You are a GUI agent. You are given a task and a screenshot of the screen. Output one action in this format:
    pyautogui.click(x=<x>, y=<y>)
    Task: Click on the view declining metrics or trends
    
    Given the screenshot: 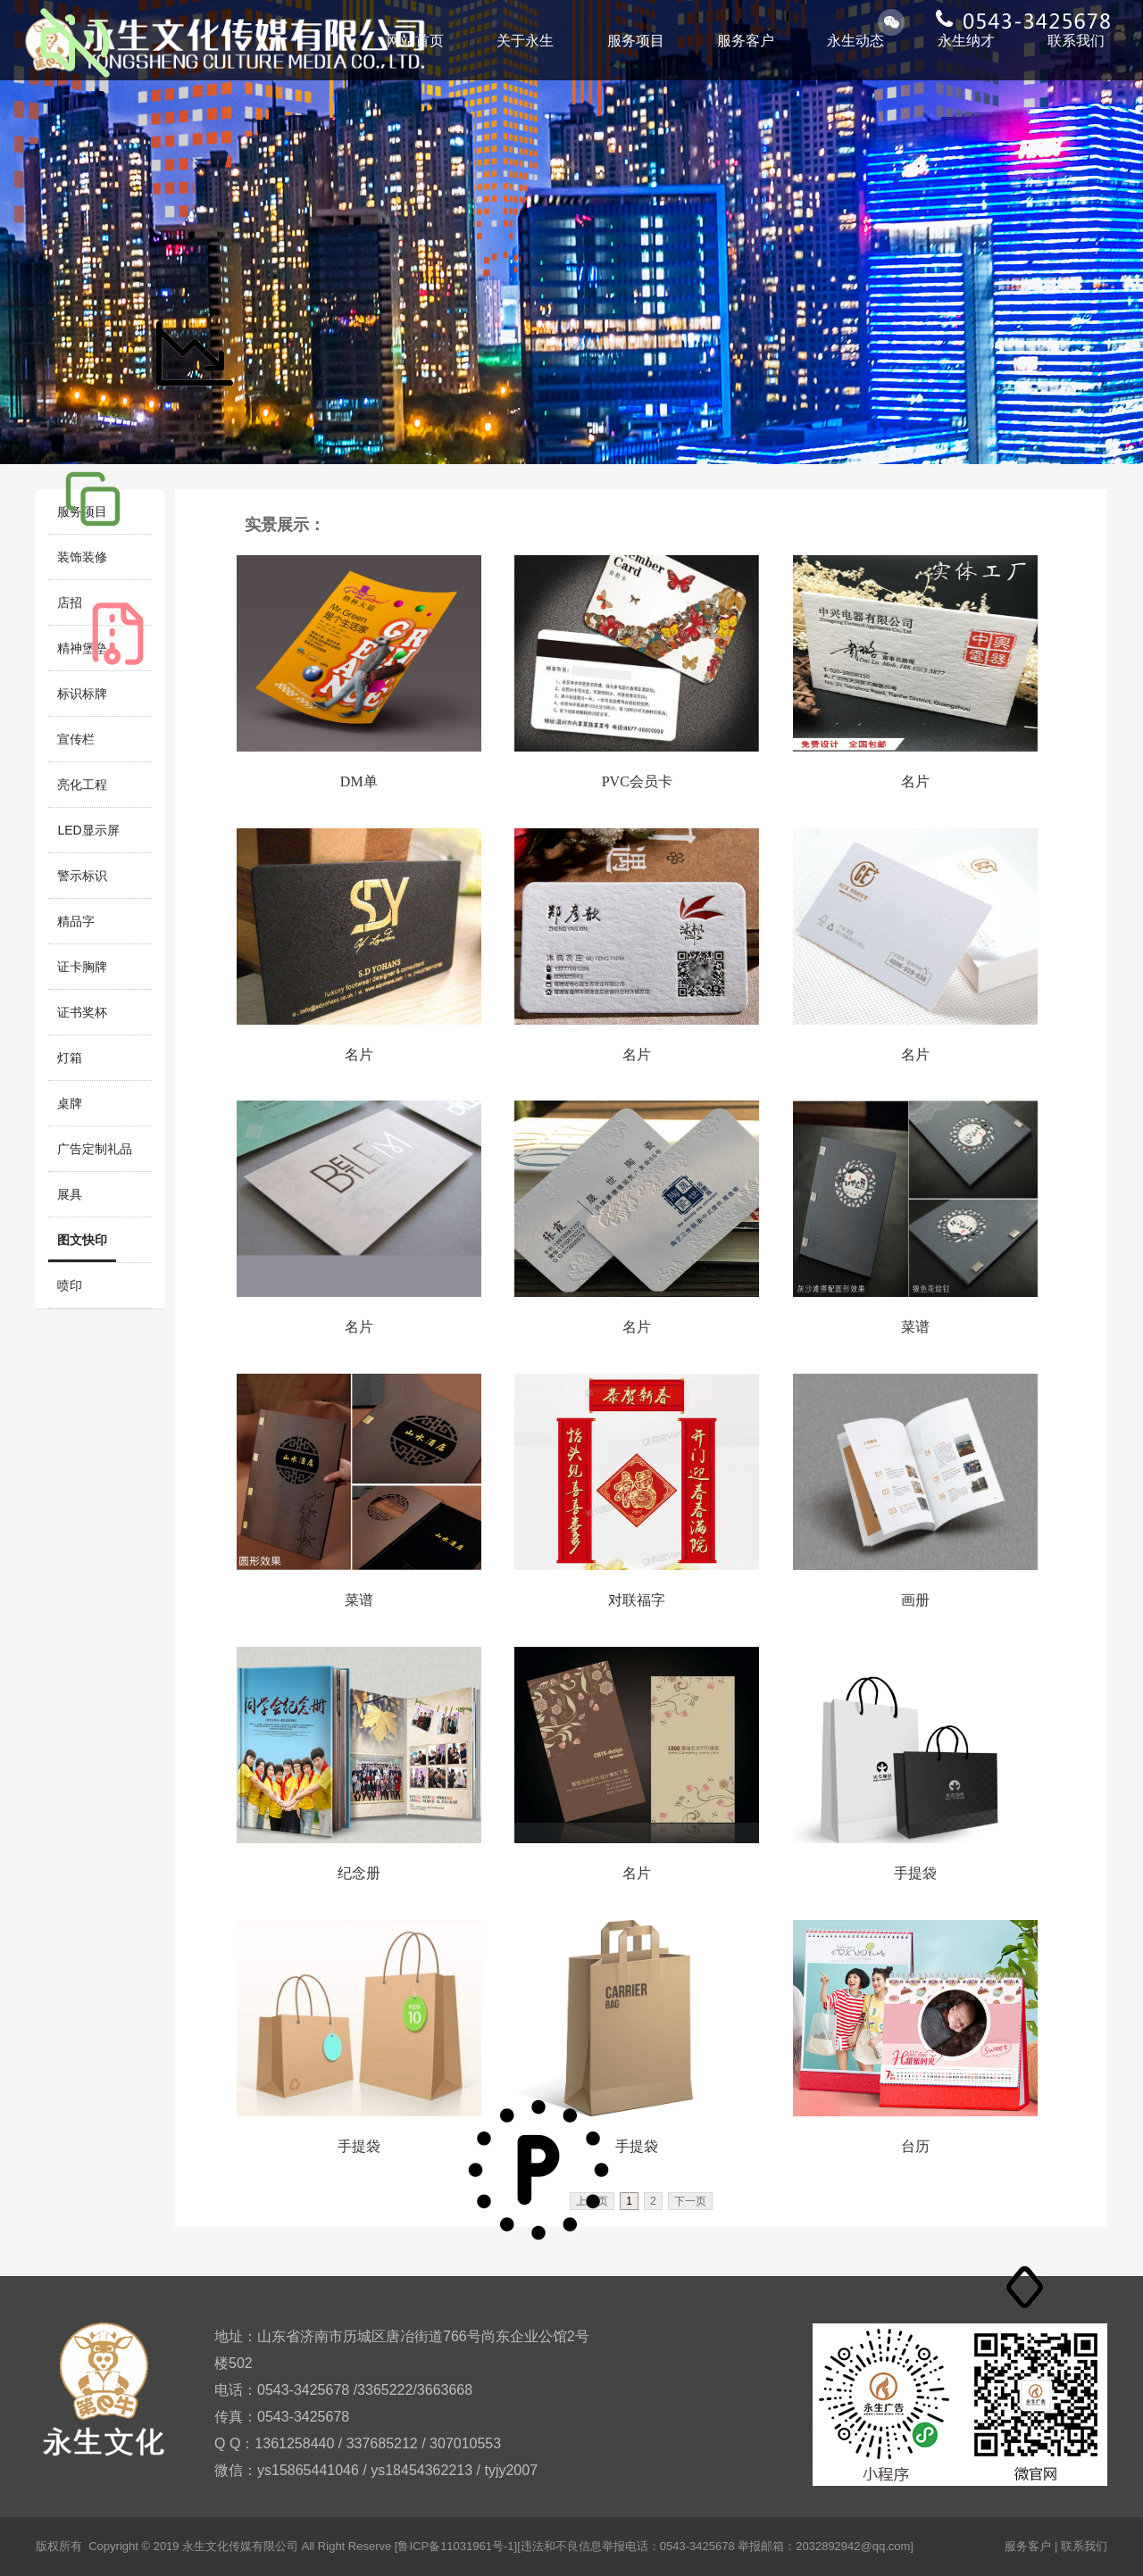 What is the action you would take?
    pyautogui.click(x=195, y=353)
    